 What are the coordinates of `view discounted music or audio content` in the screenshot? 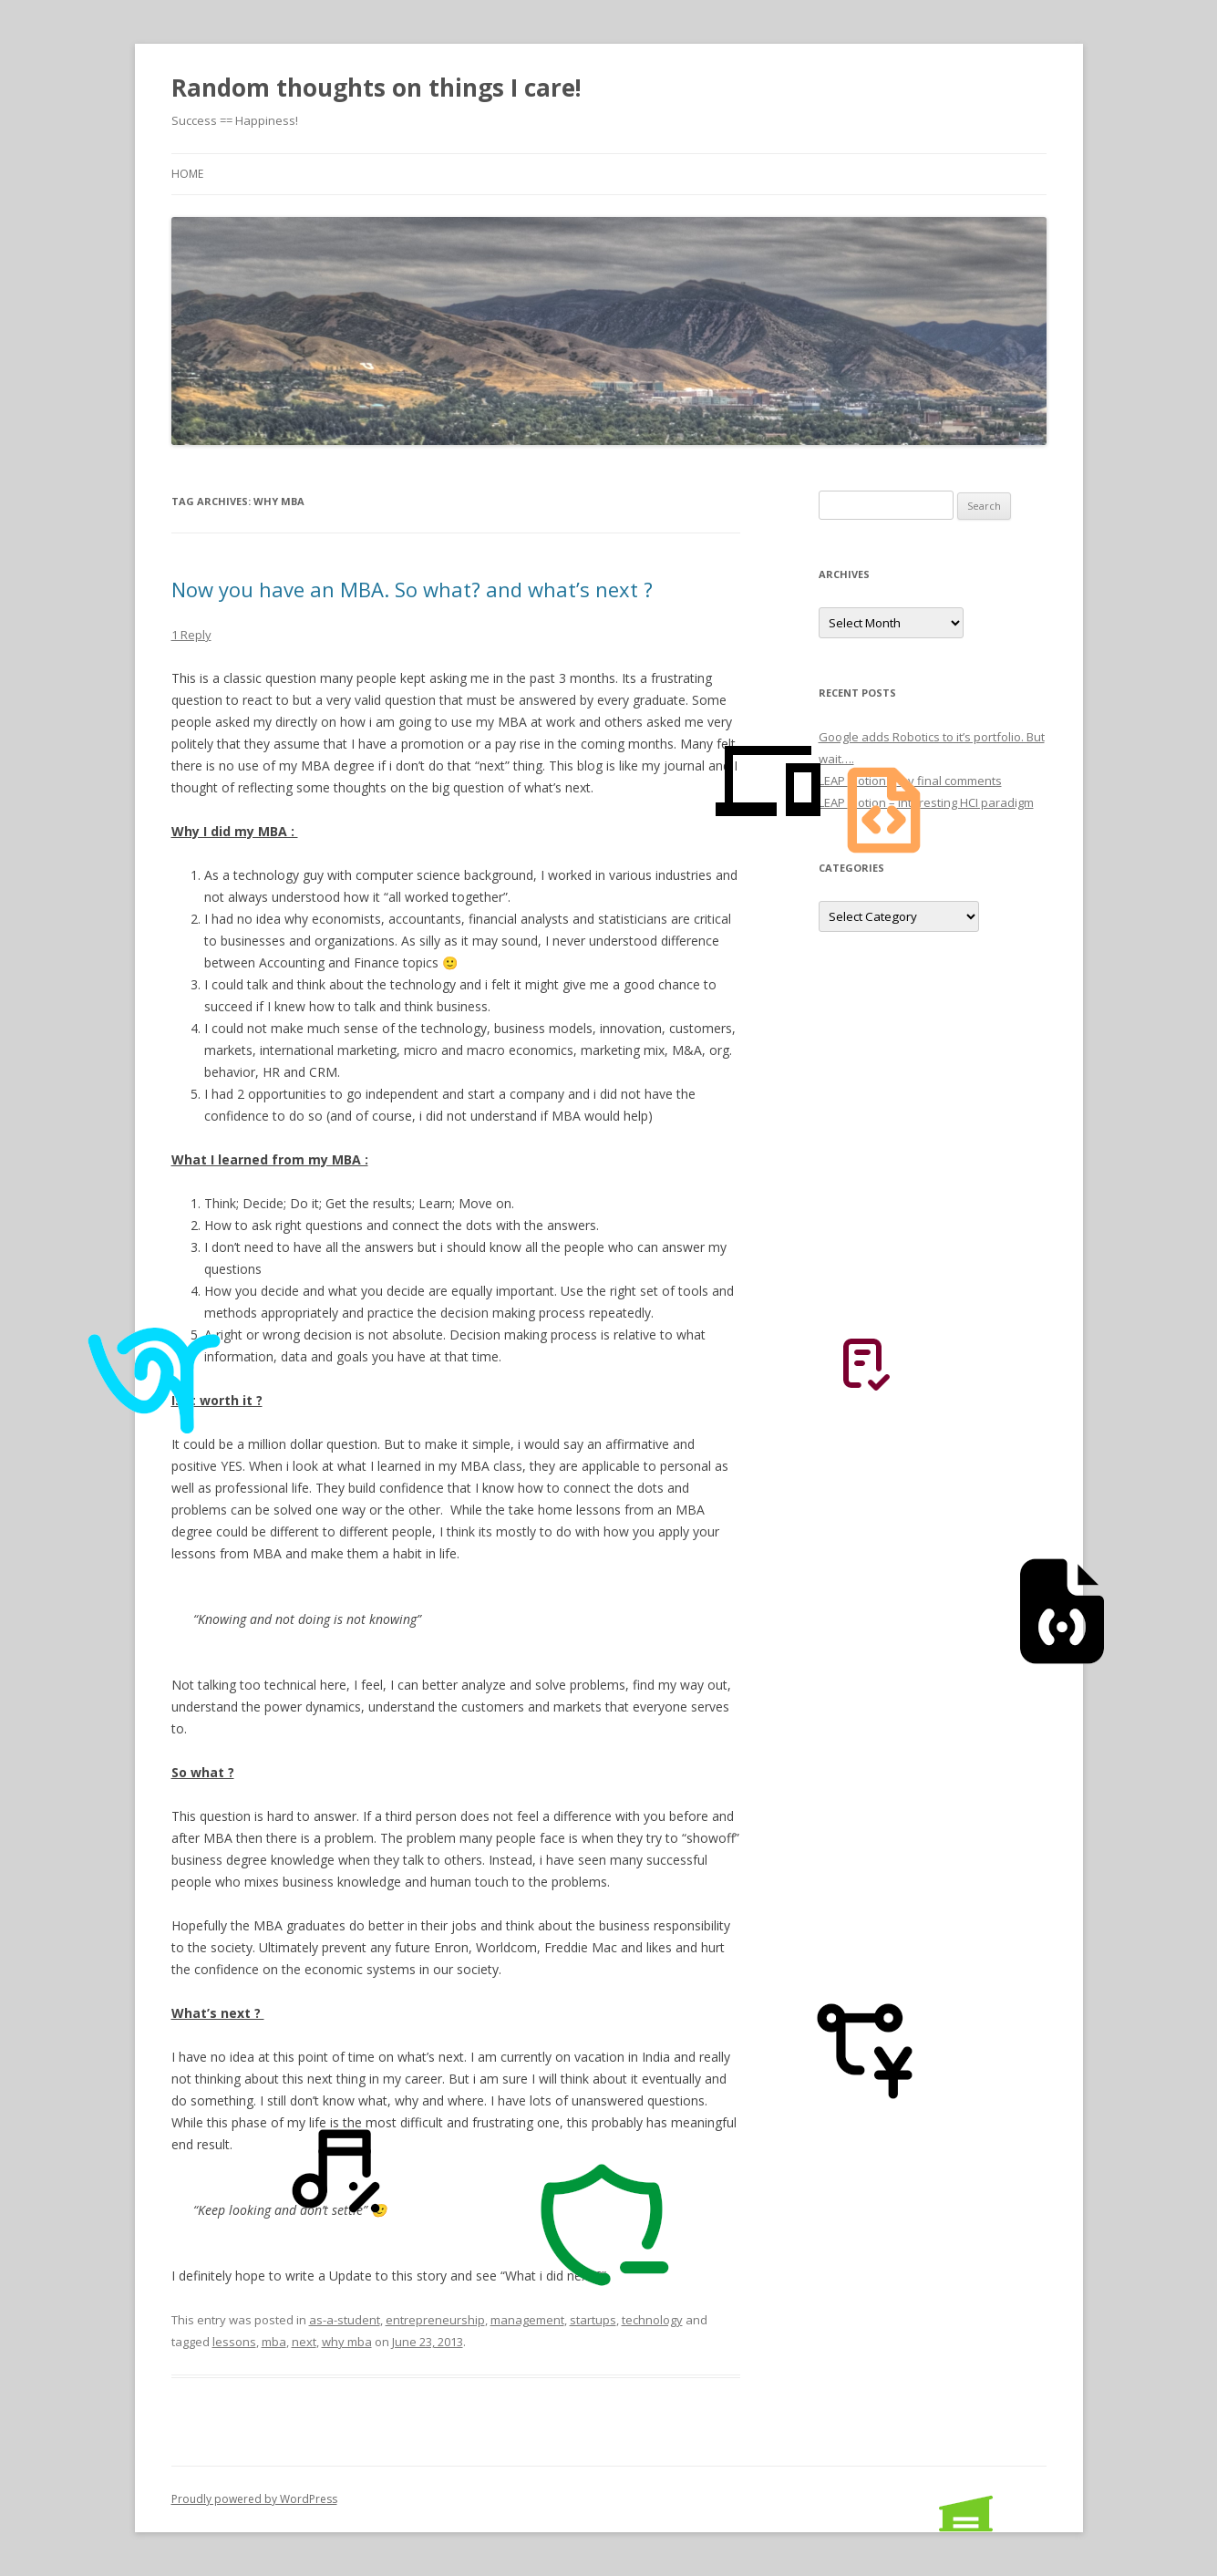 It's located at (335, 2168).